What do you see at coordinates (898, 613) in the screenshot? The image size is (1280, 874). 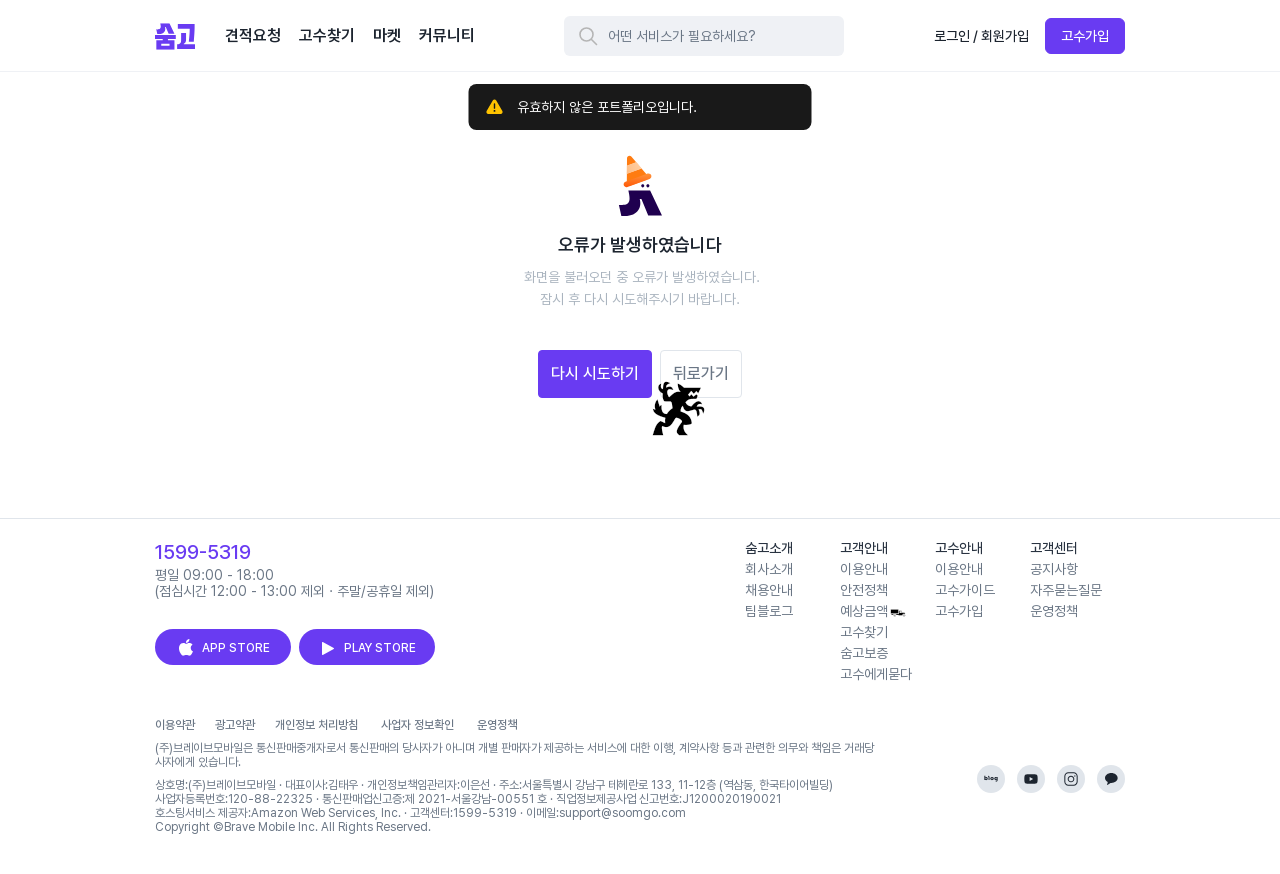 I see `indicates freight or cargo delivery` at bounding box center [898, 613].